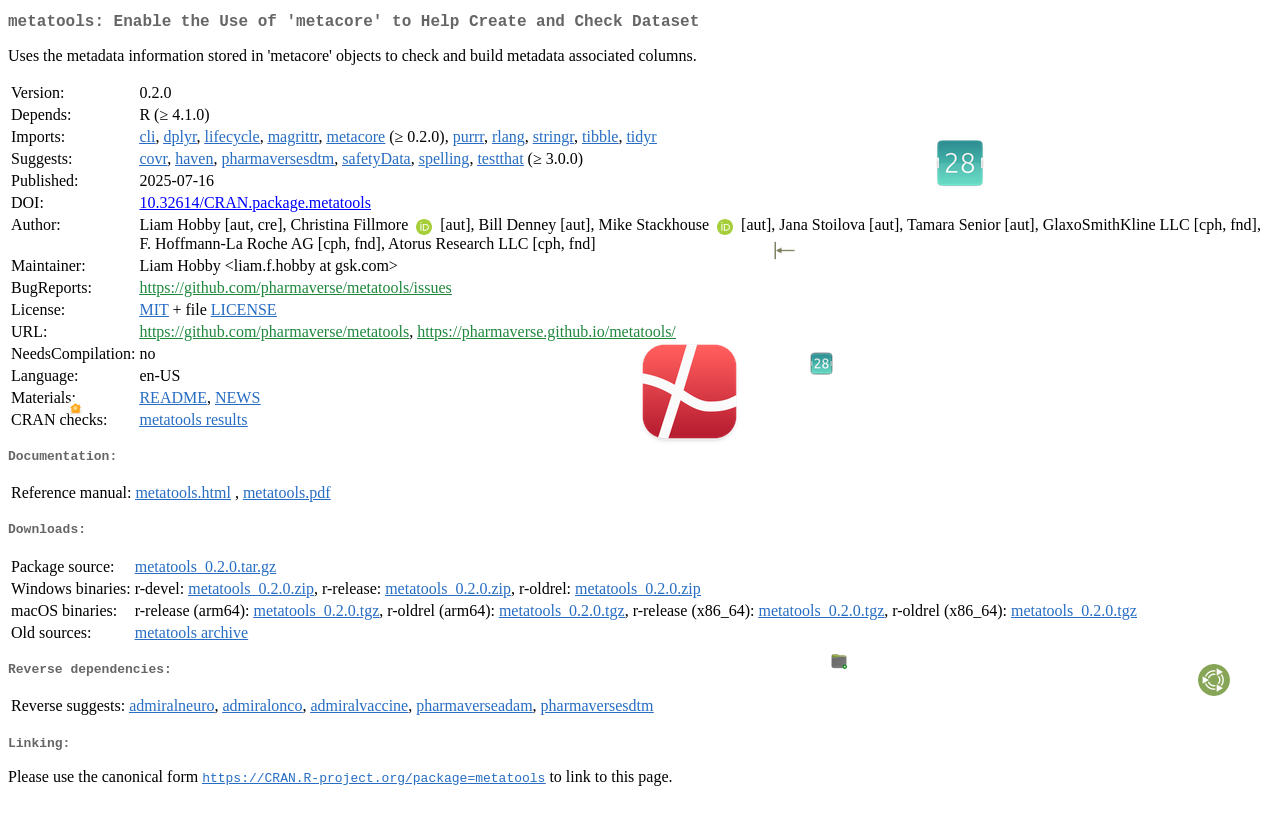  What do you see at coordinates (960, 163) in the screenshot?
I see `open the calendar app` at bounding box center [960, 163].